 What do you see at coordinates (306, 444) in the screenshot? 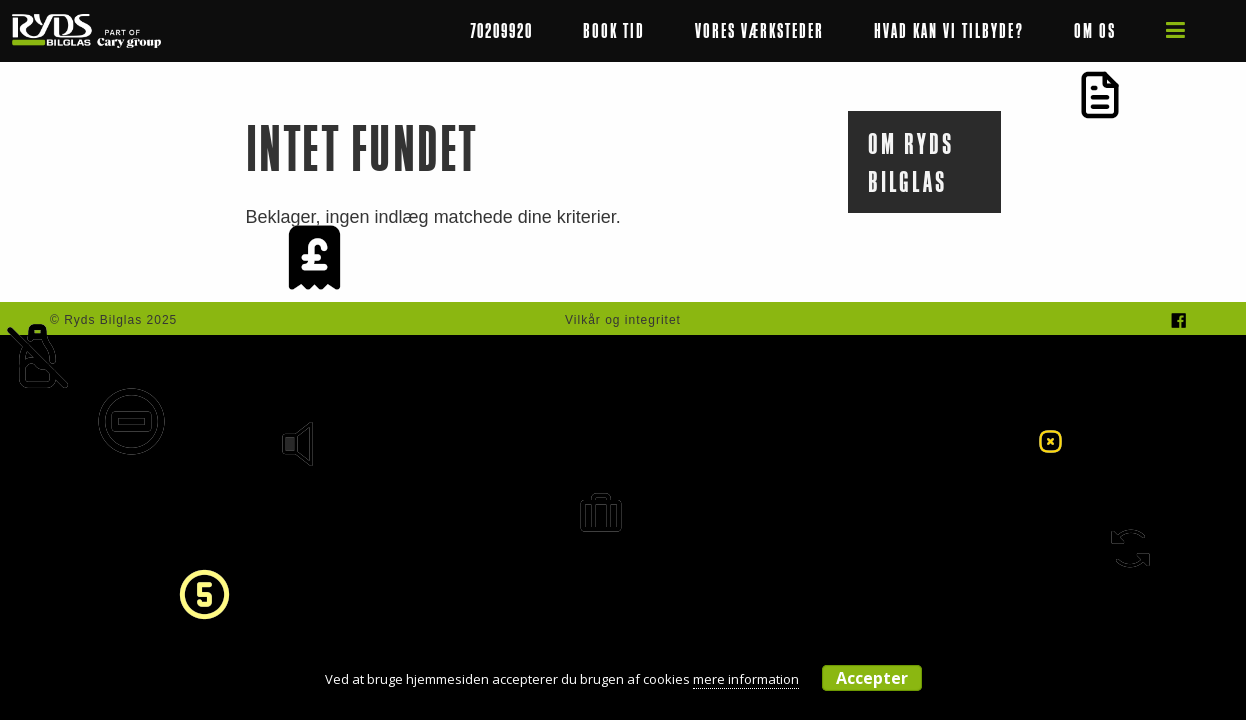
I see `speaker with no audio output` at bounding box center [306, 444].